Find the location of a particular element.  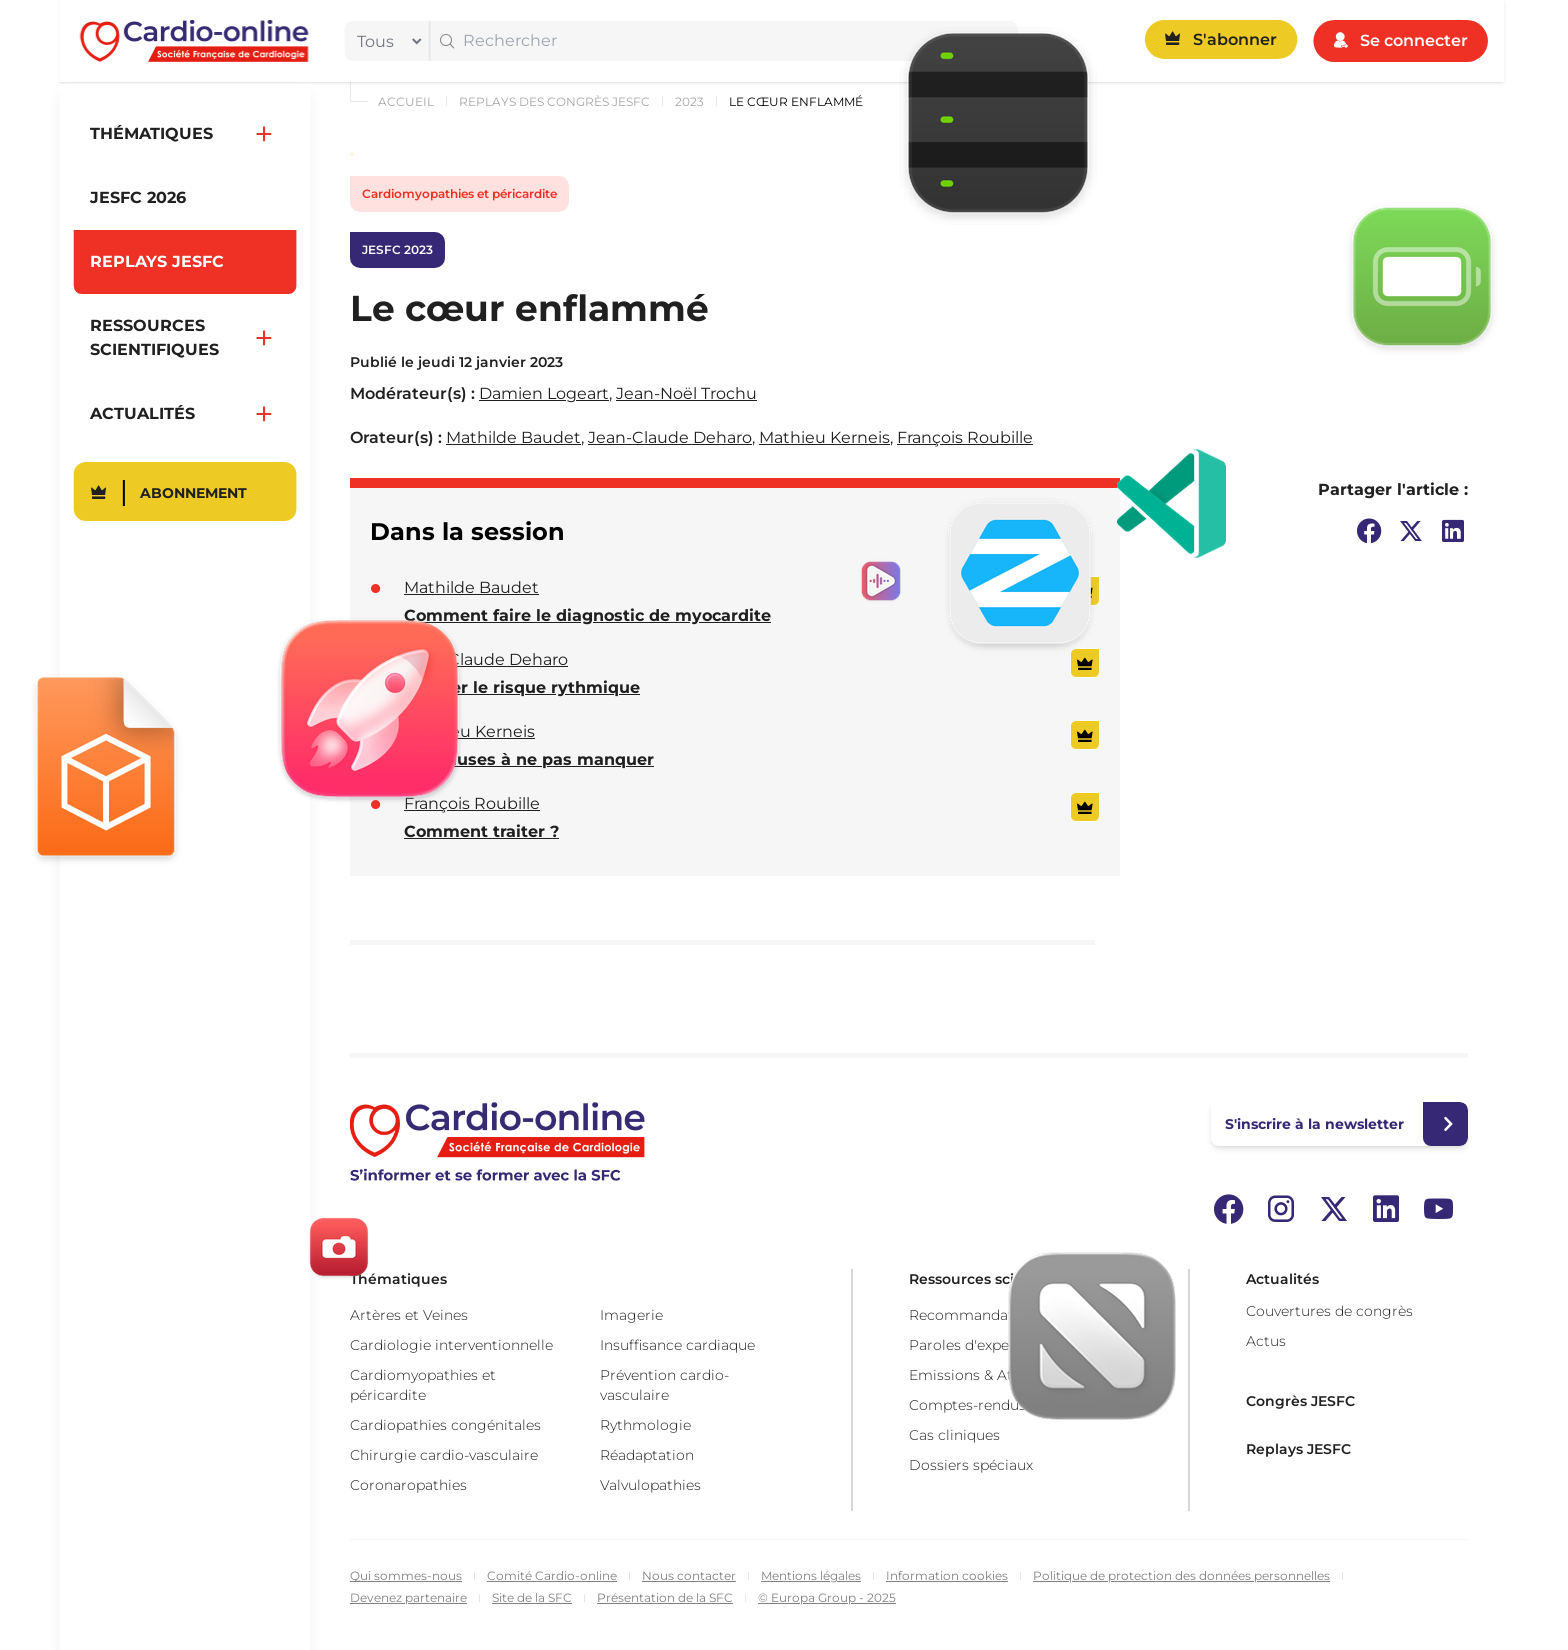

open visual studio code editor is located at coordinates (1171, 503).